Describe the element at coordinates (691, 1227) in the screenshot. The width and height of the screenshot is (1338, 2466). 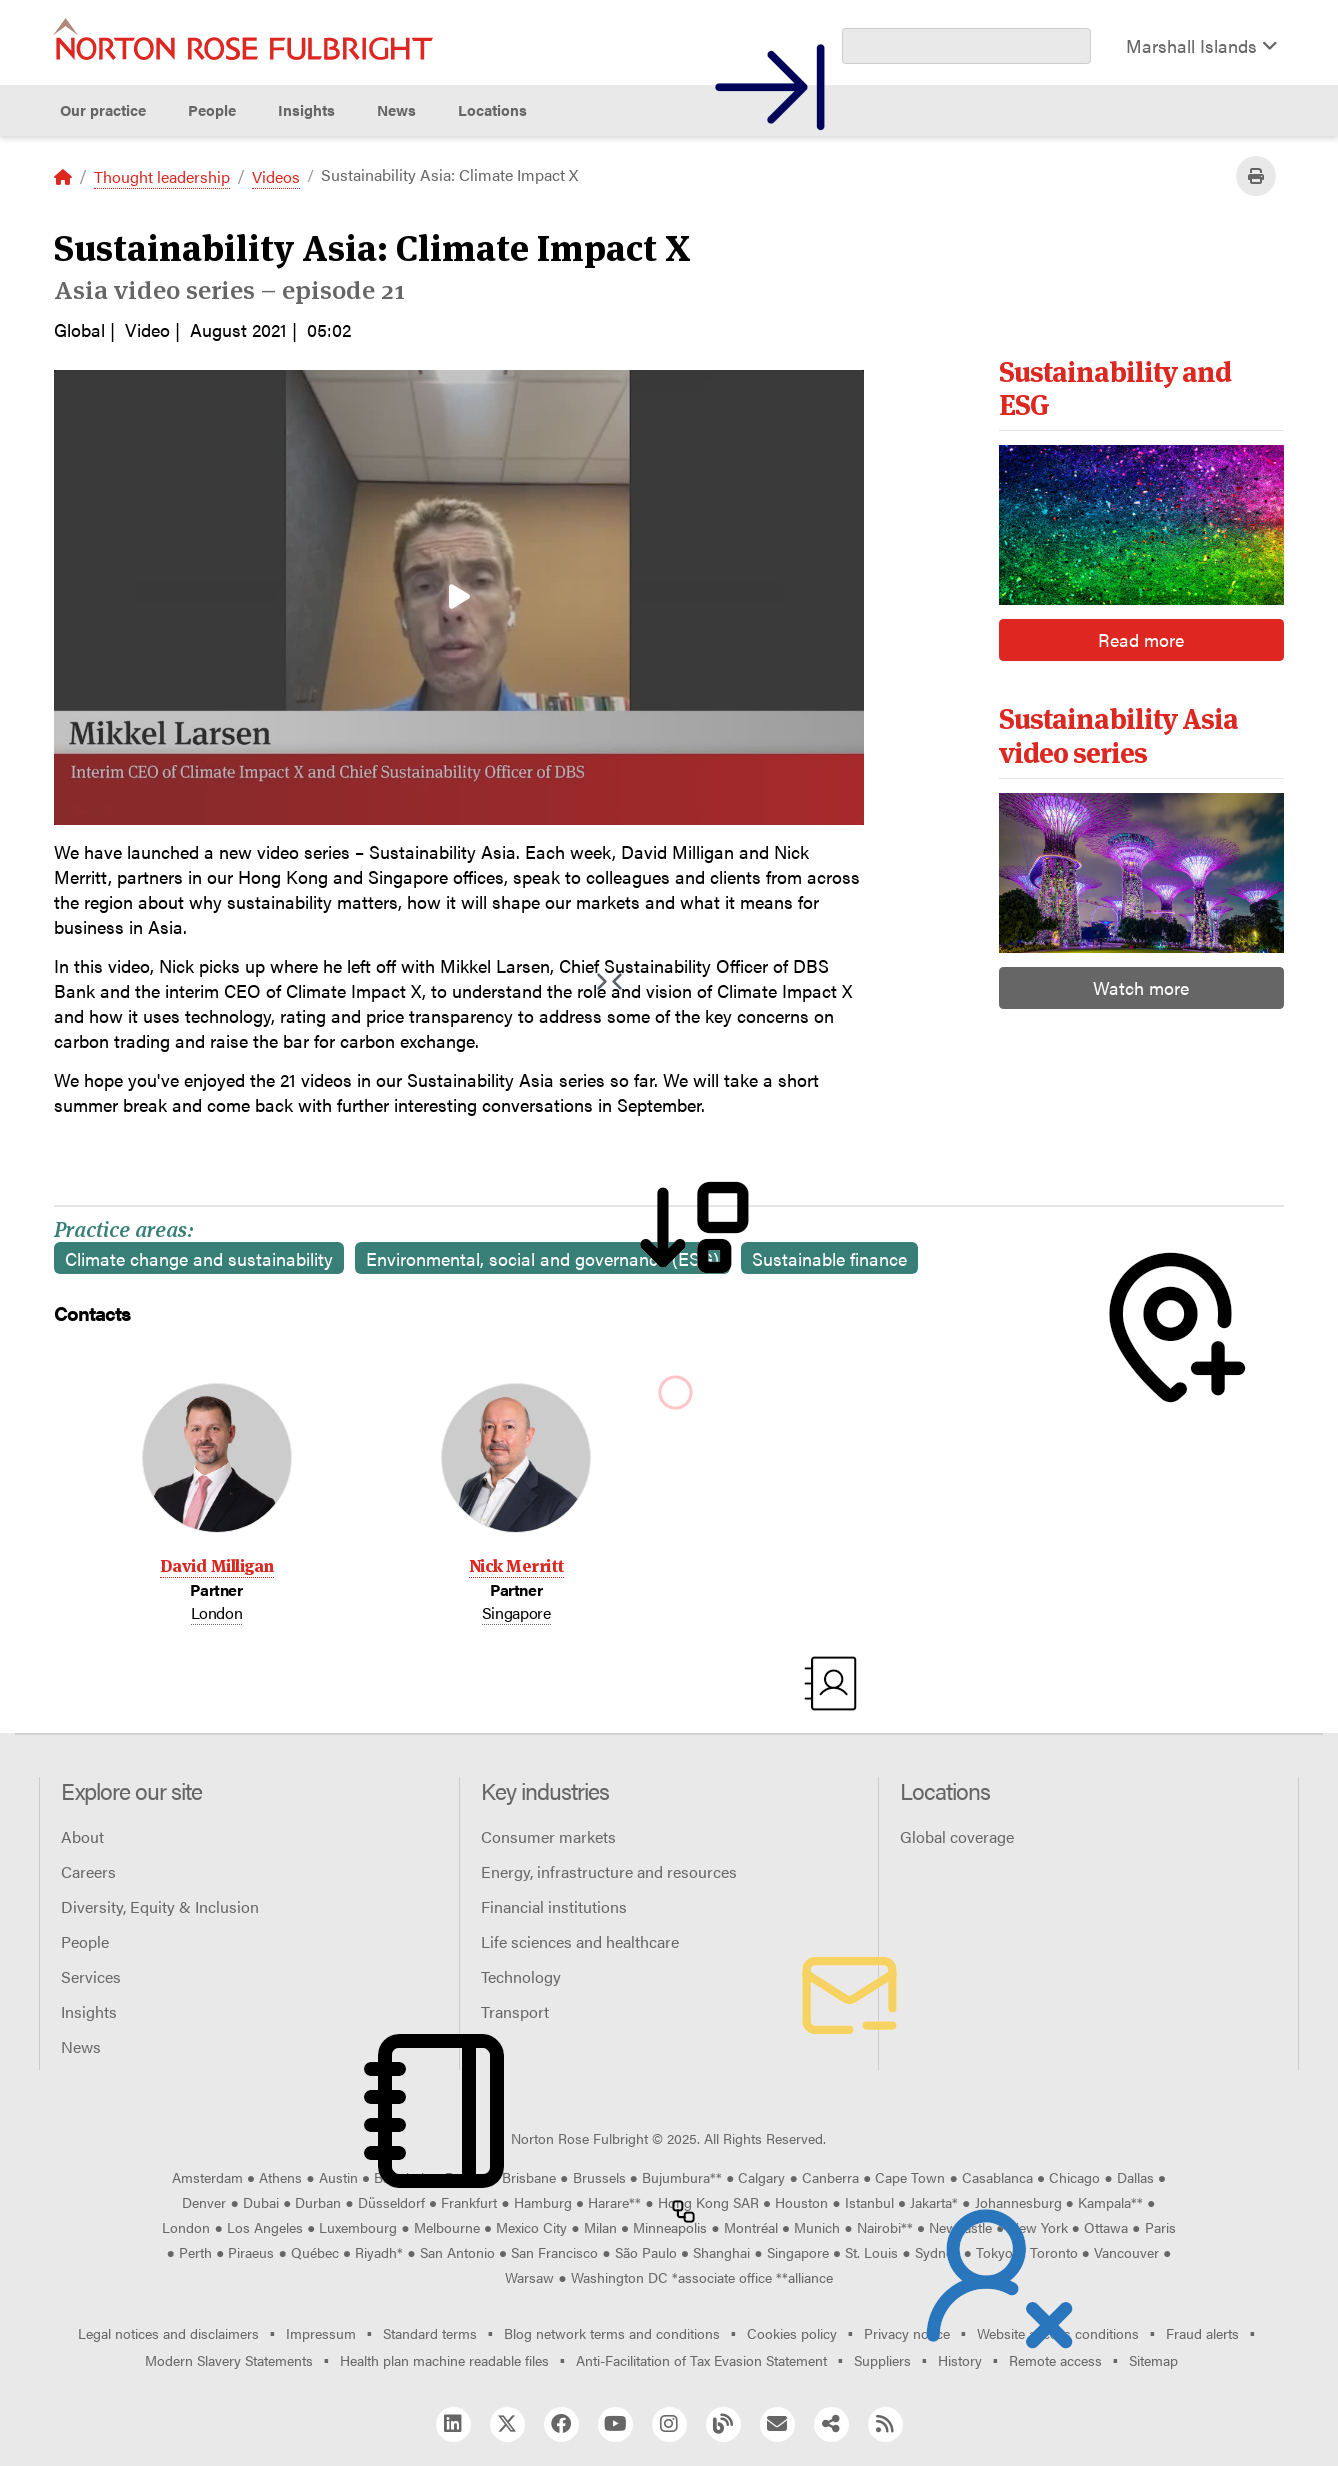
I see `sort items from smallest to largest` at that location.